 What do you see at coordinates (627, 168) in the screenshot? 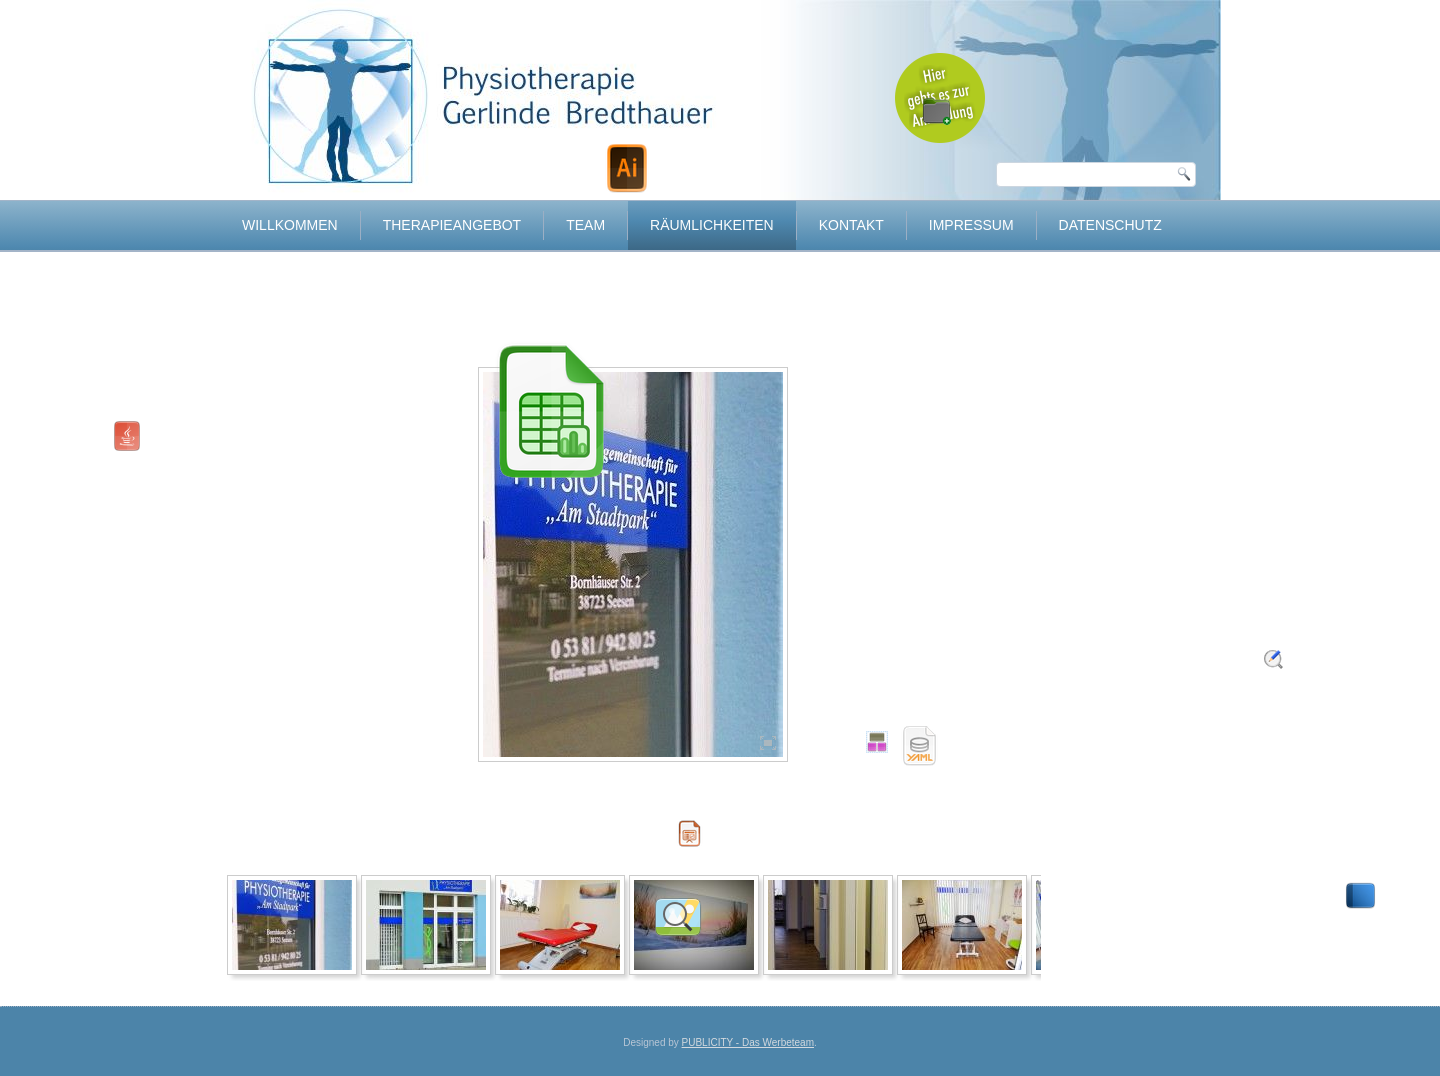
I see `open an Adobe Illustrator file` at bounding box center [627, 168].